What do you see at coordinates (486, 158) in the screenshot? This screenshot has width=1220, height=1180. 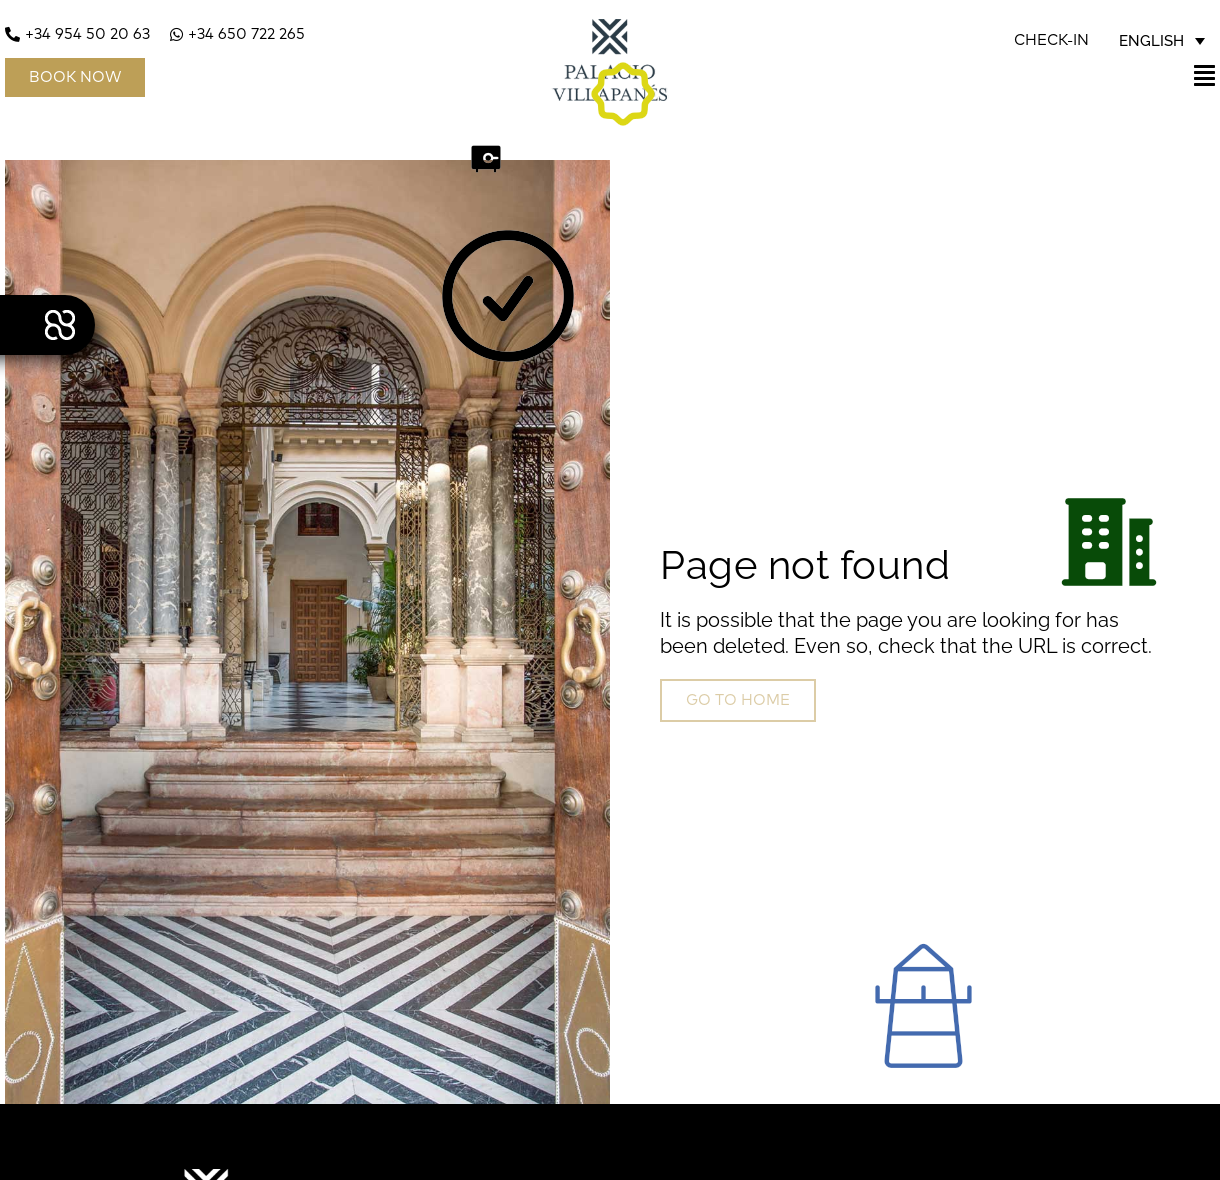 I see `access secure storage or vault` at bounding box center [486, 158].